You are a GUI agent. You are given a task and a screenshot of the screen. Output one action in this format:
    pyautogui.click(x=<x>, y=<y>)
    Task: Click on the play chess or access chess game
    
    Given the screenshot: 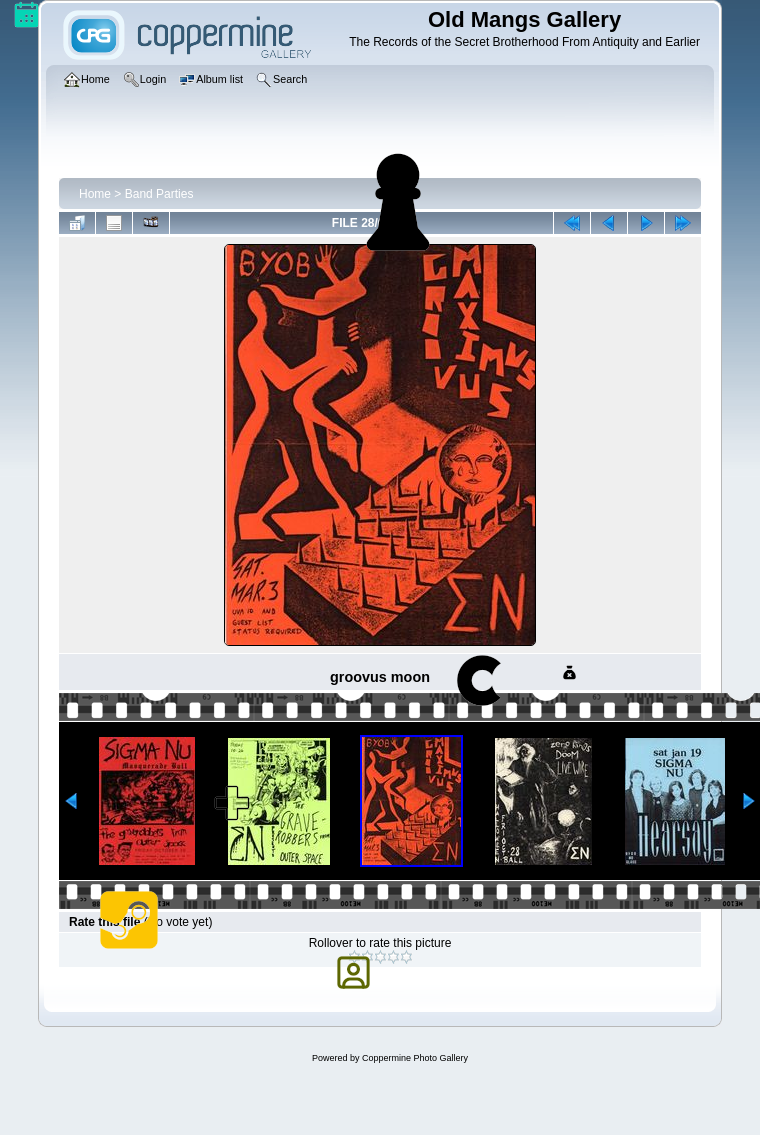 What is the action you would take?
    pyautogui.click(x=398, y=205)
    